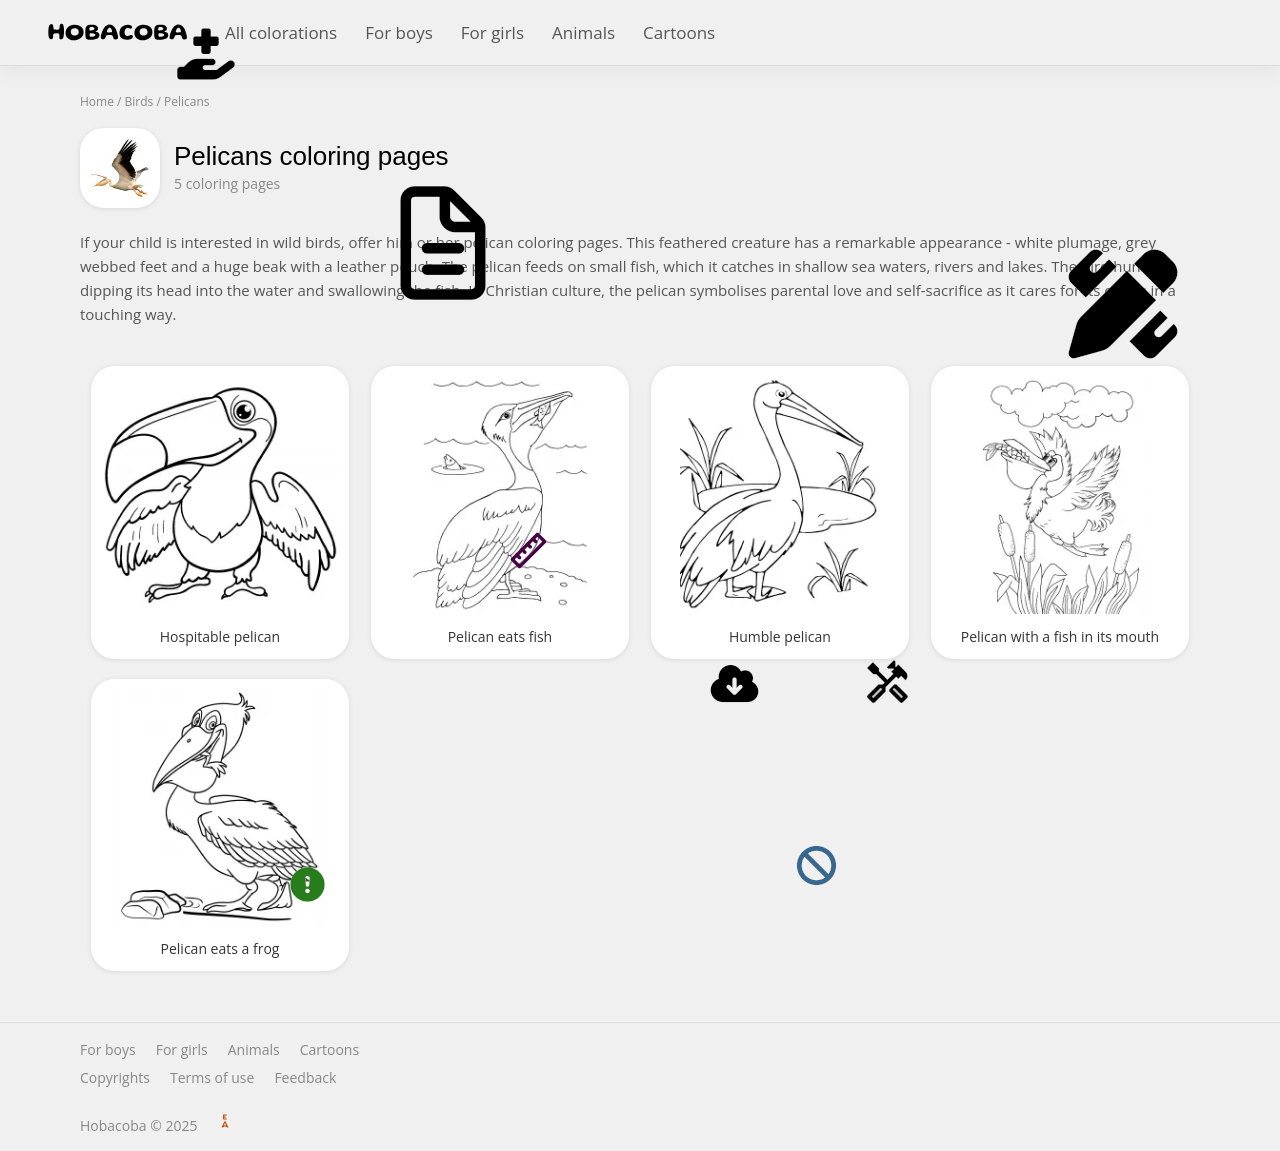 The width and height of the screenshot is (1280, 1151). What do you see at coordinates (528, 550) in the screenshot?
I see `access measurement tools` at bounding box center [528, 550].